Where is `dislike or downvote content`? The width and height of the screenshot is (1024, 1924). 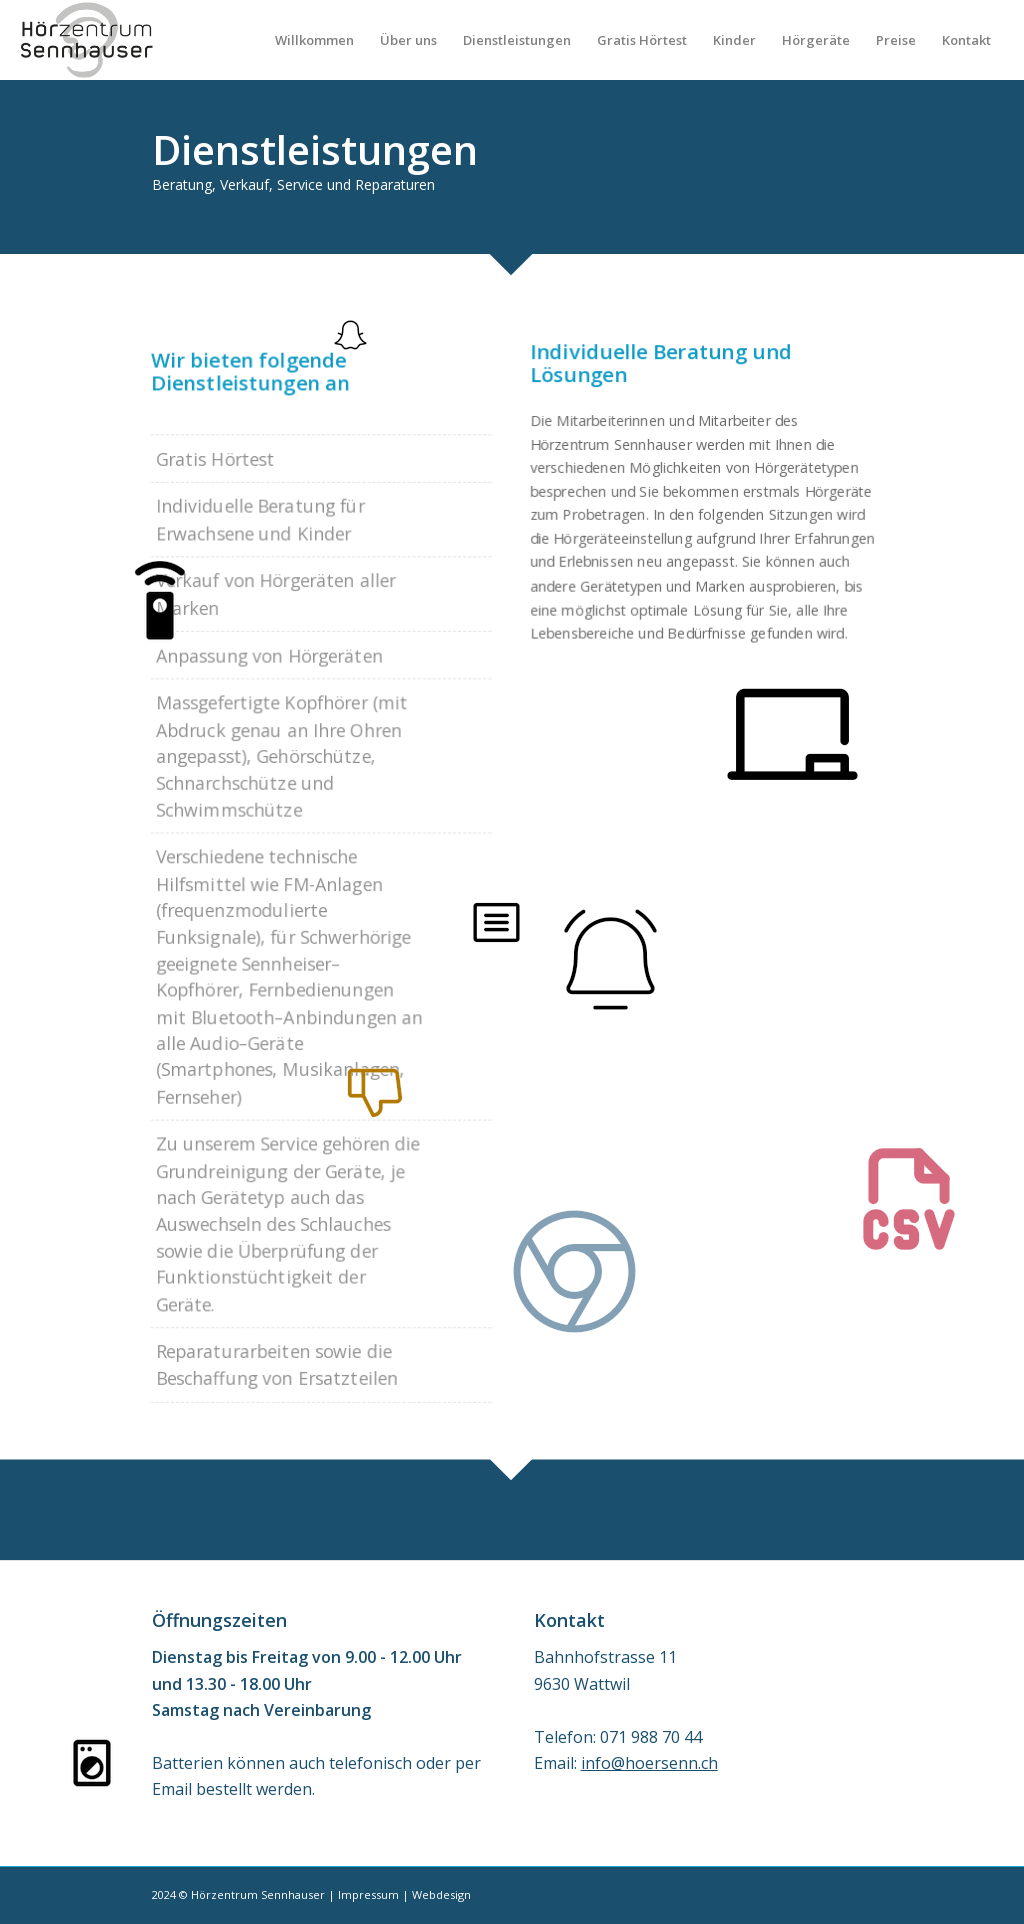 dislike or downvote content is located at coordinates (375, 1090).